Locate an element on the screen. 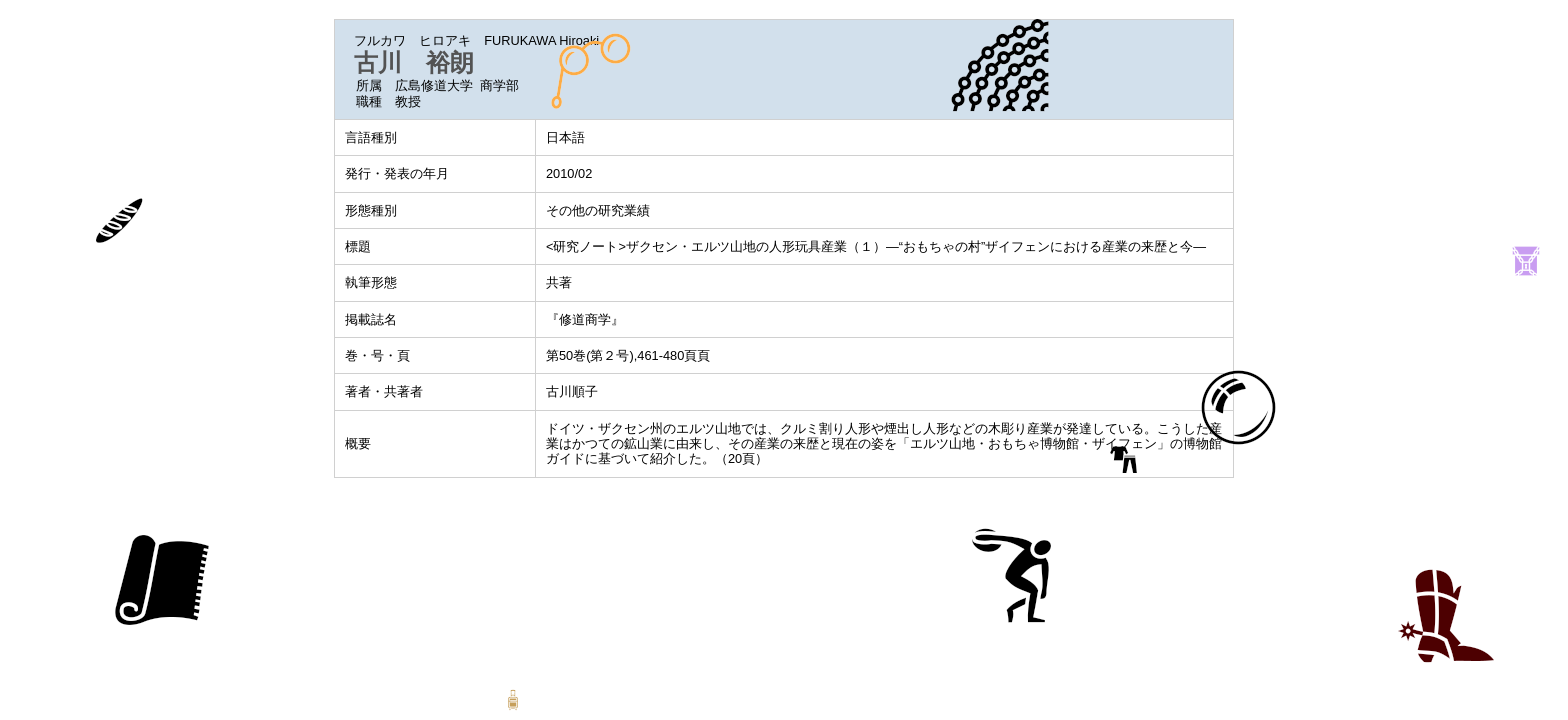  indicates a secure or encrypted connection is located at coordinates (1000, 63).